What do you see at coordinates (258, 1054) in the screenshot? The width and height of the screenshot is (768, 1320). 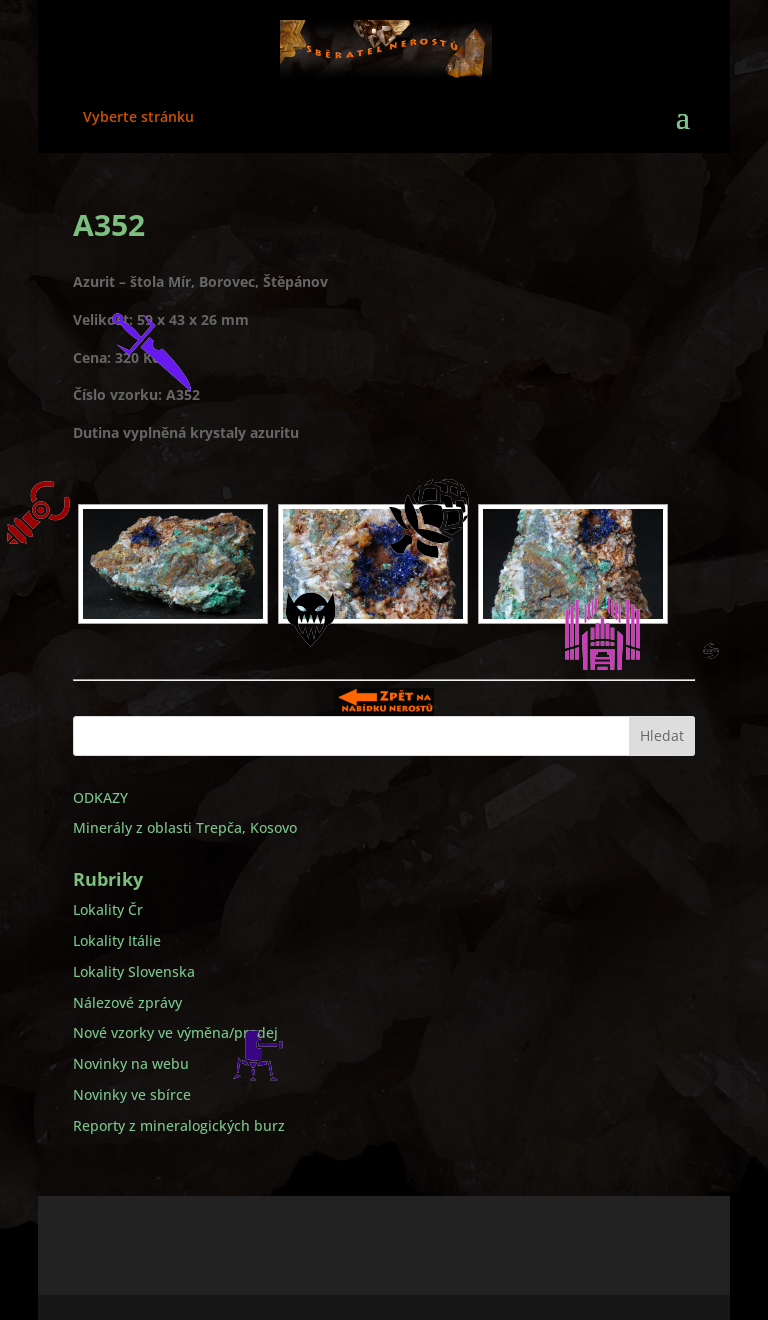 I see `deploy a walking turret unit` at bounding box center [258, 1054].